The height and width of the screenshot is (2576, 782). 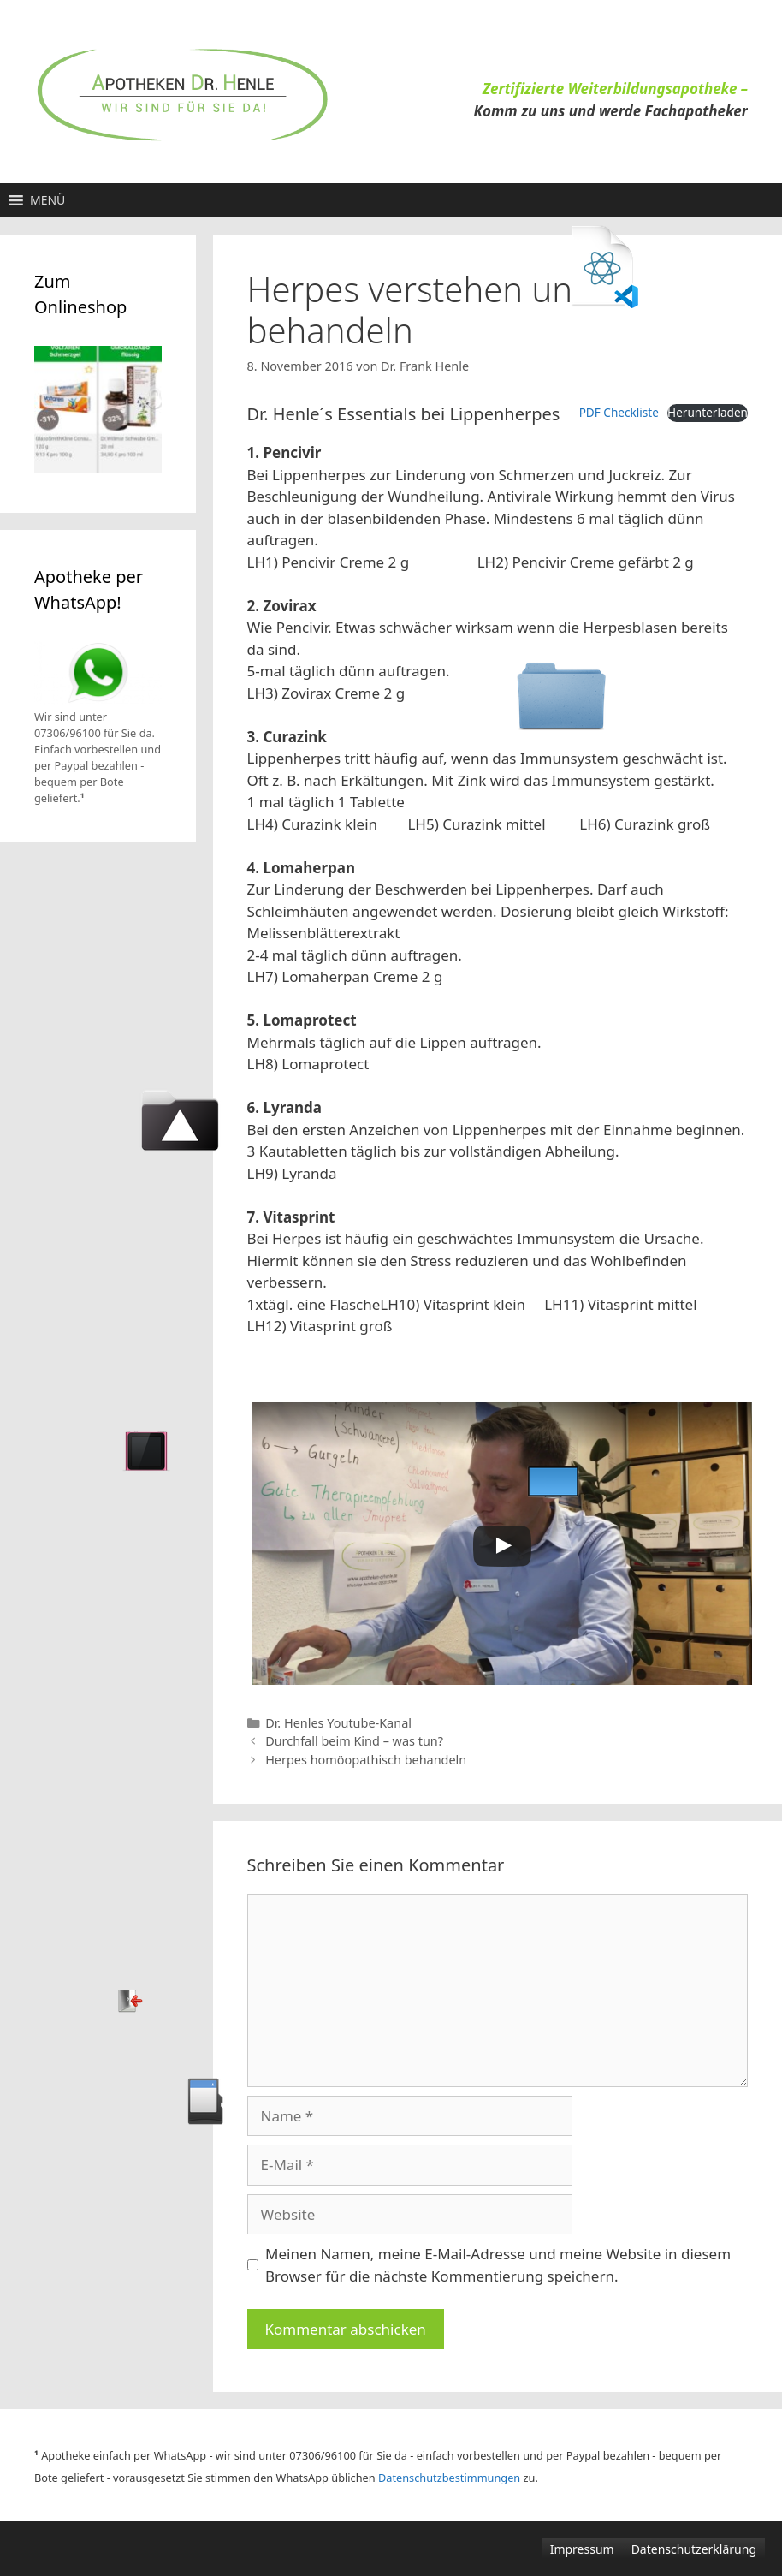 I want to click on open vercel project files, so click(x=180, y=1122).